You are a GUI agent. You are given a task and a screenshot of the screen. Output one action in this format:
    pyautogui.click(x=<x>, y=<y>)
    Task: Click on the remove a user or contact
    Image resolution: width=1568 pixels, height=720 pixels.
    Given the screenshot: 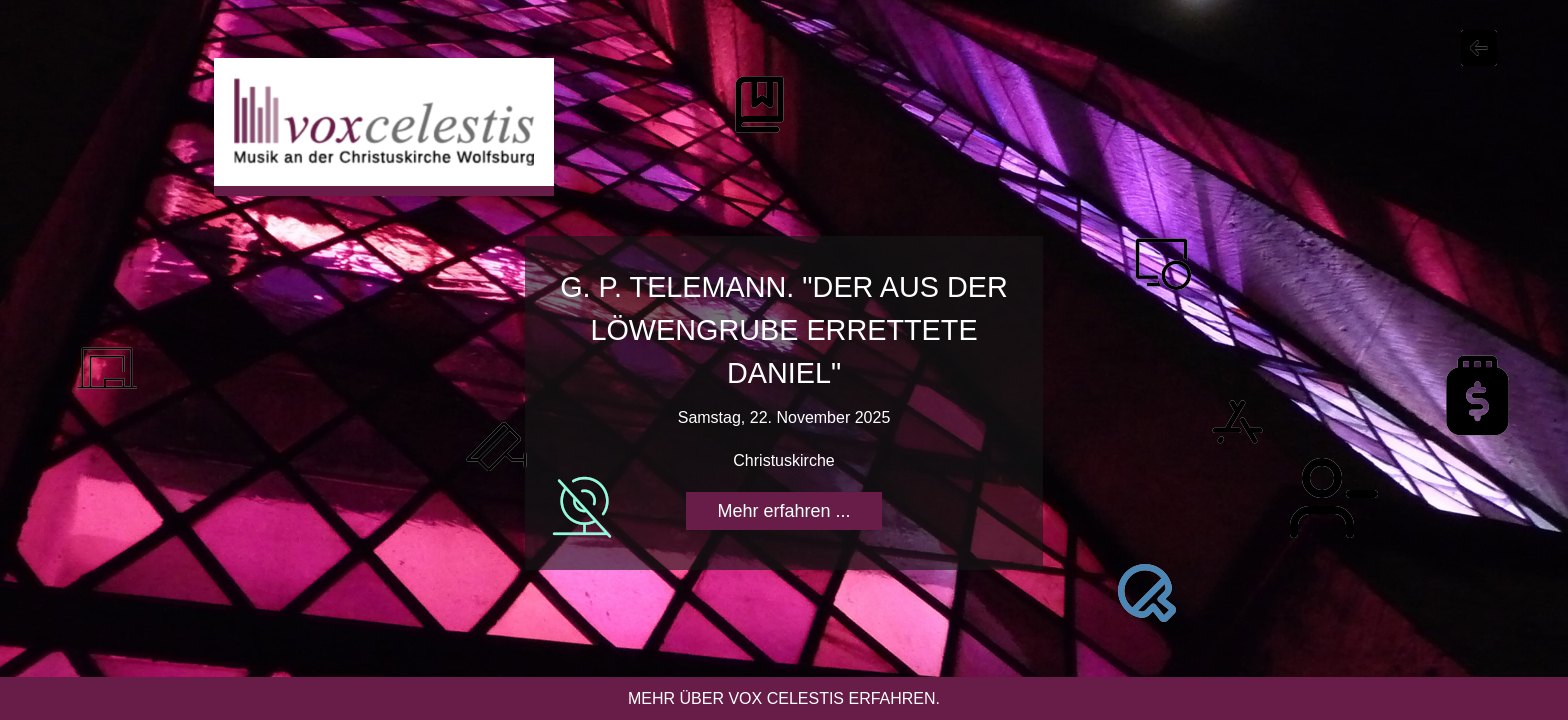 What is the action you would take?
    pyautogui.click(x=1334, y=498)
    